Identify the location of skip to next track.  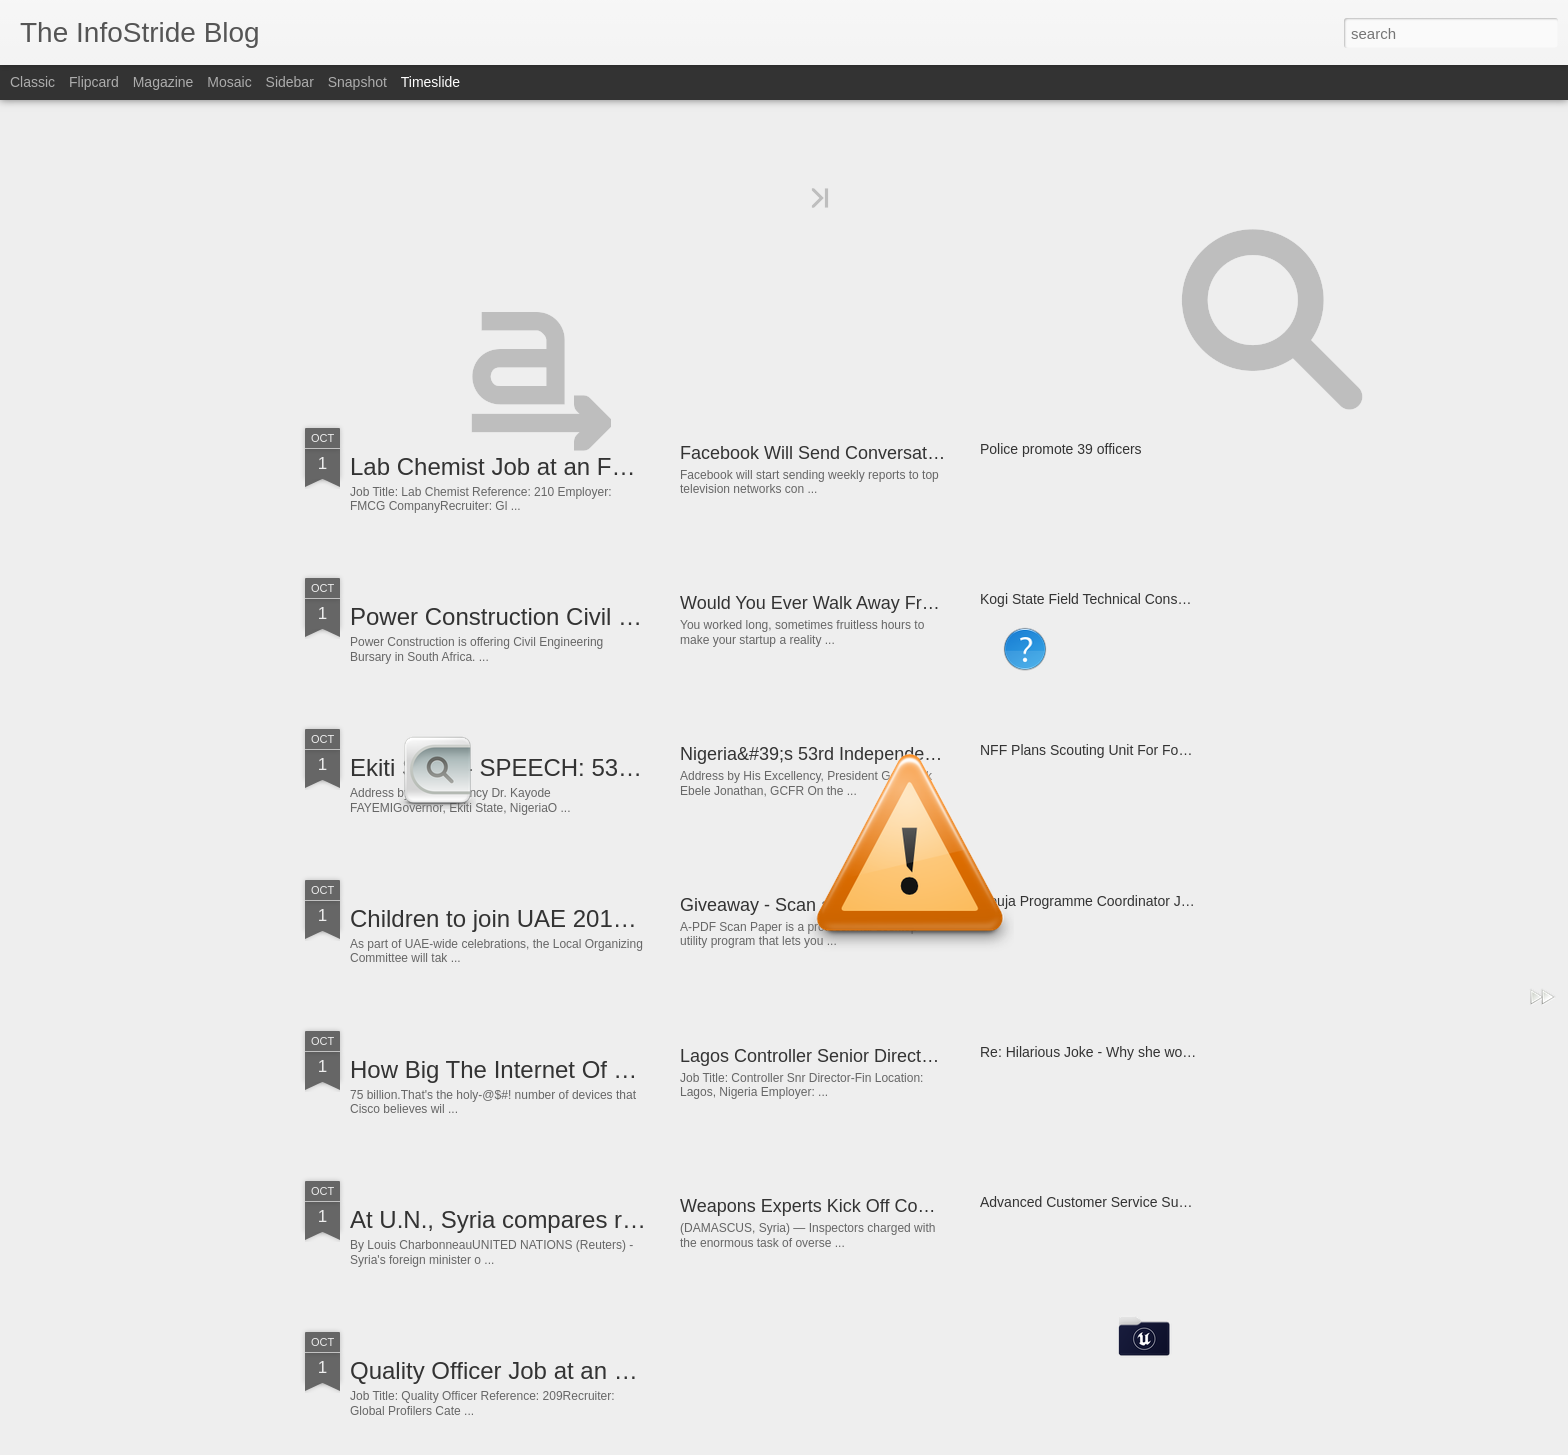
(1542, 997).